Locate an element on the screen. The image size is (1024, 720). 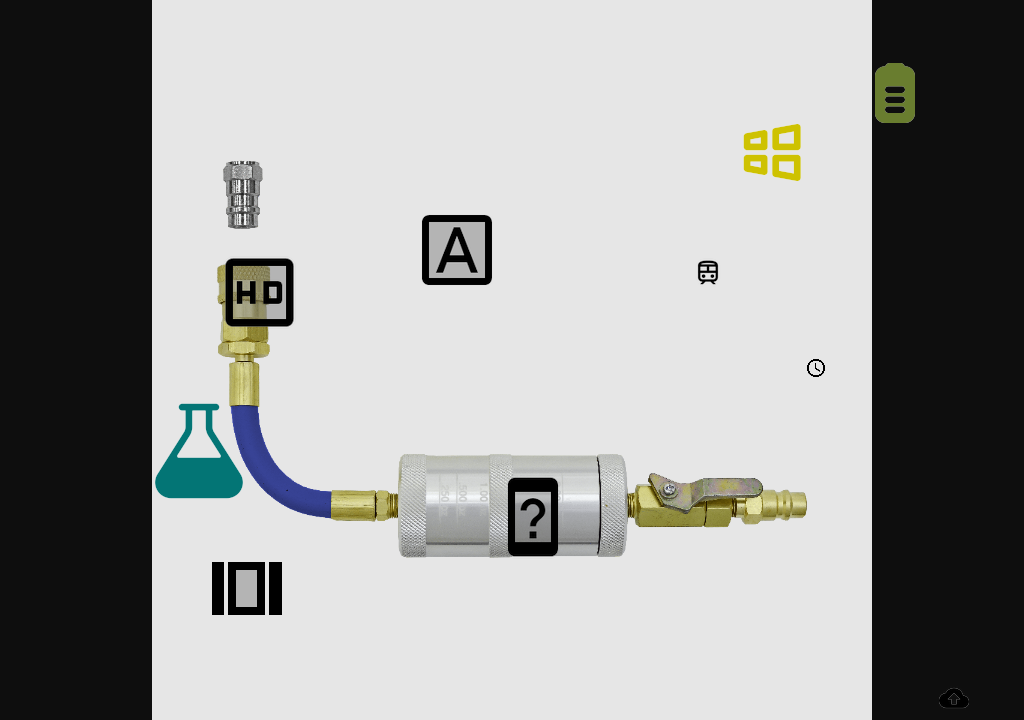
open the windows start menu is located at coordinates (774, 152).